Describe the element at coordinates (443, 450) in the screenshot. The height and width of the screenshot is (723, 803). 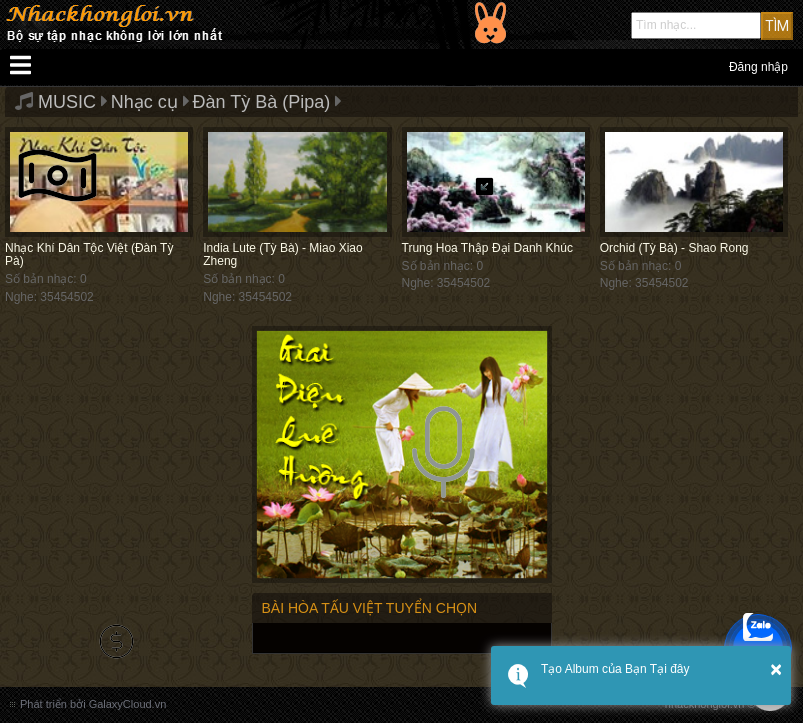
I see `tap to start voice input` at that location.